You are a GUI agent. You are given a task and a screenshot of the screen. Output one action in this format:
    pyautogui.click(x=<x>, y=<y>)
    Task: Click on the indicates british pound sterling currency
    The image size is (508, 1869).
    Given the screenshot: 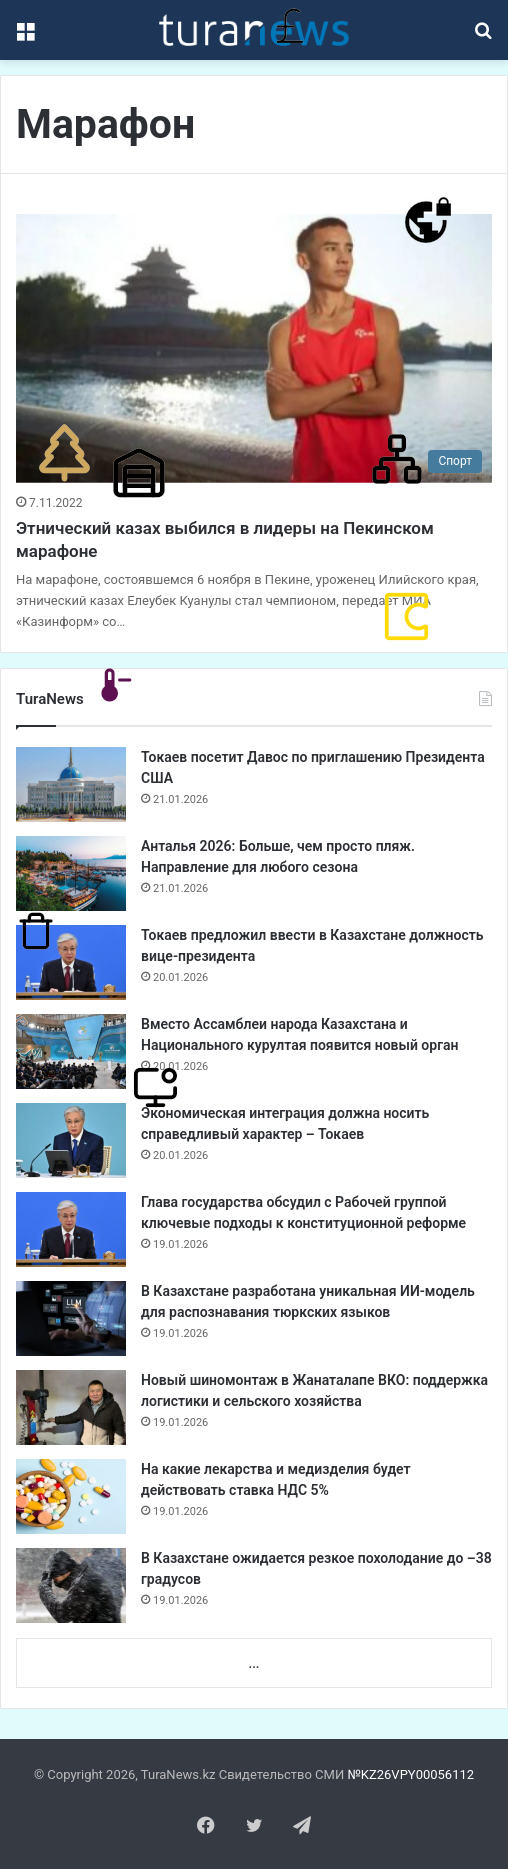 What is the action you would take?
    pyautogui.click(x=291, y=26)
    